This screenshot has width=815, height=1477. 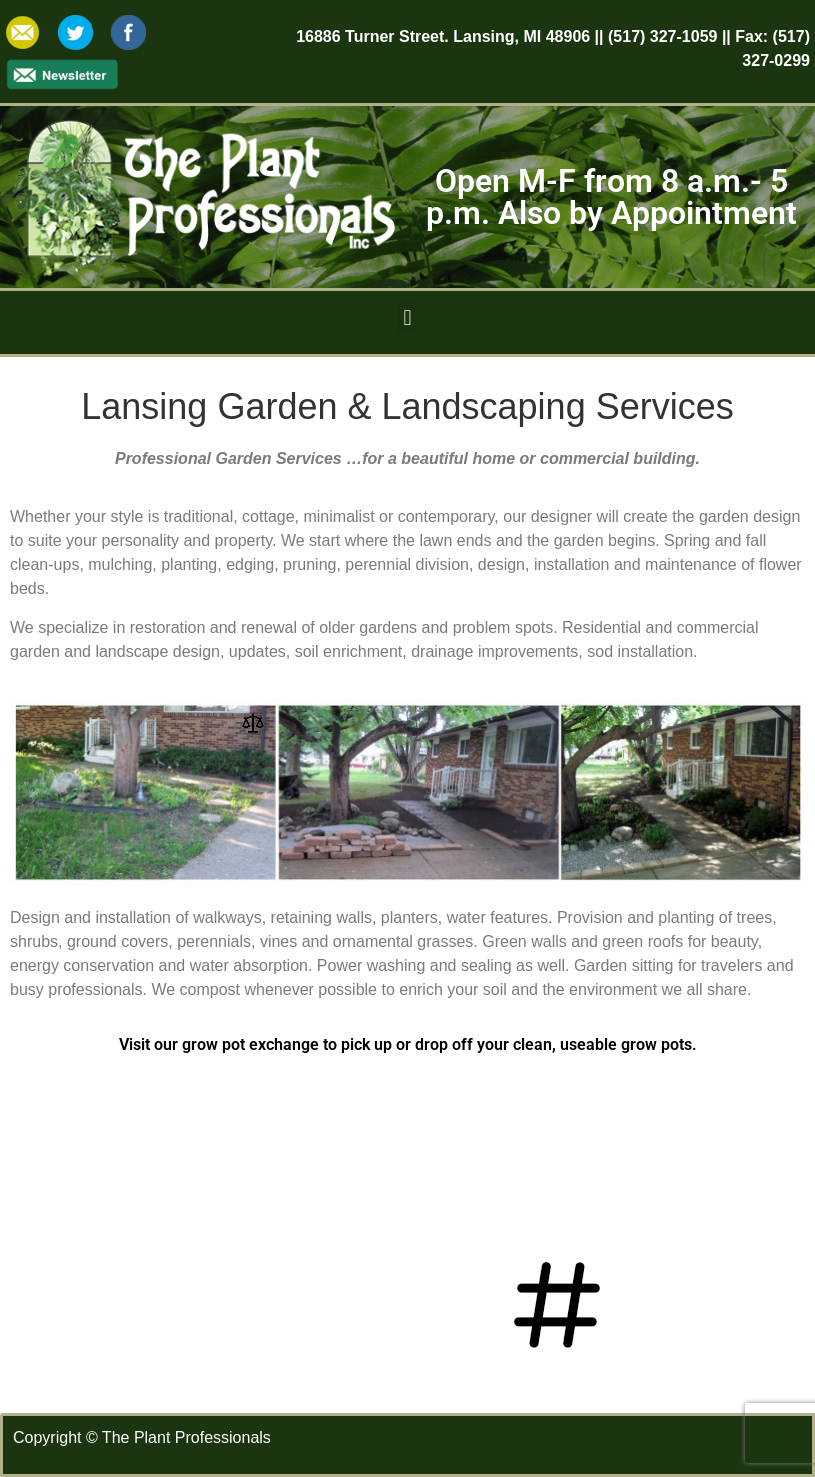 I want to click on view license or legal information, so click(x=253, y=724).